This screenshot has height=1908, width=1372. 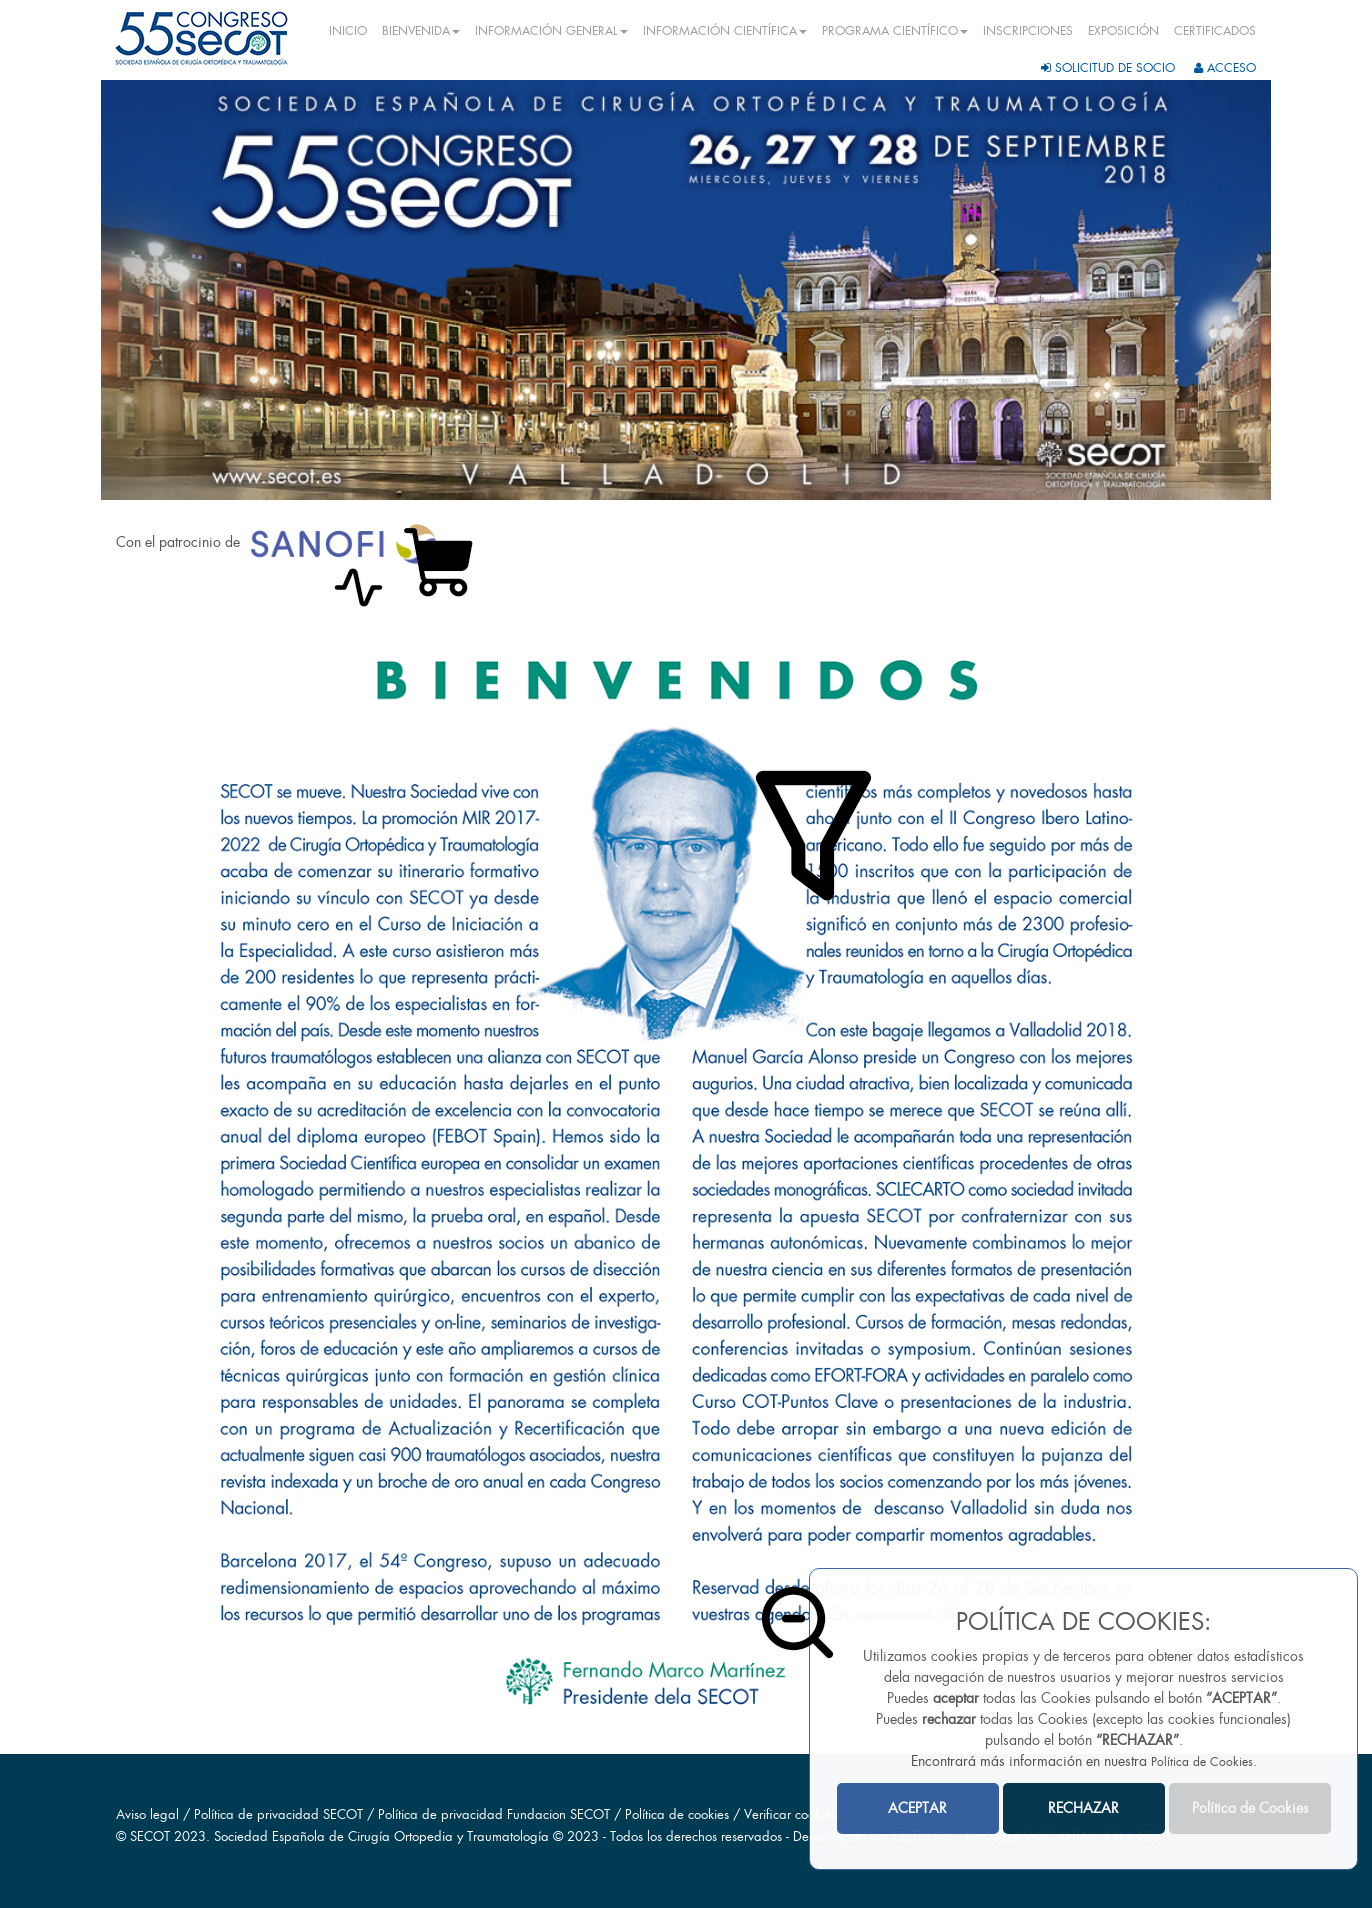 I want to click on zoom out of the current view, so click(x=797, y=1622).